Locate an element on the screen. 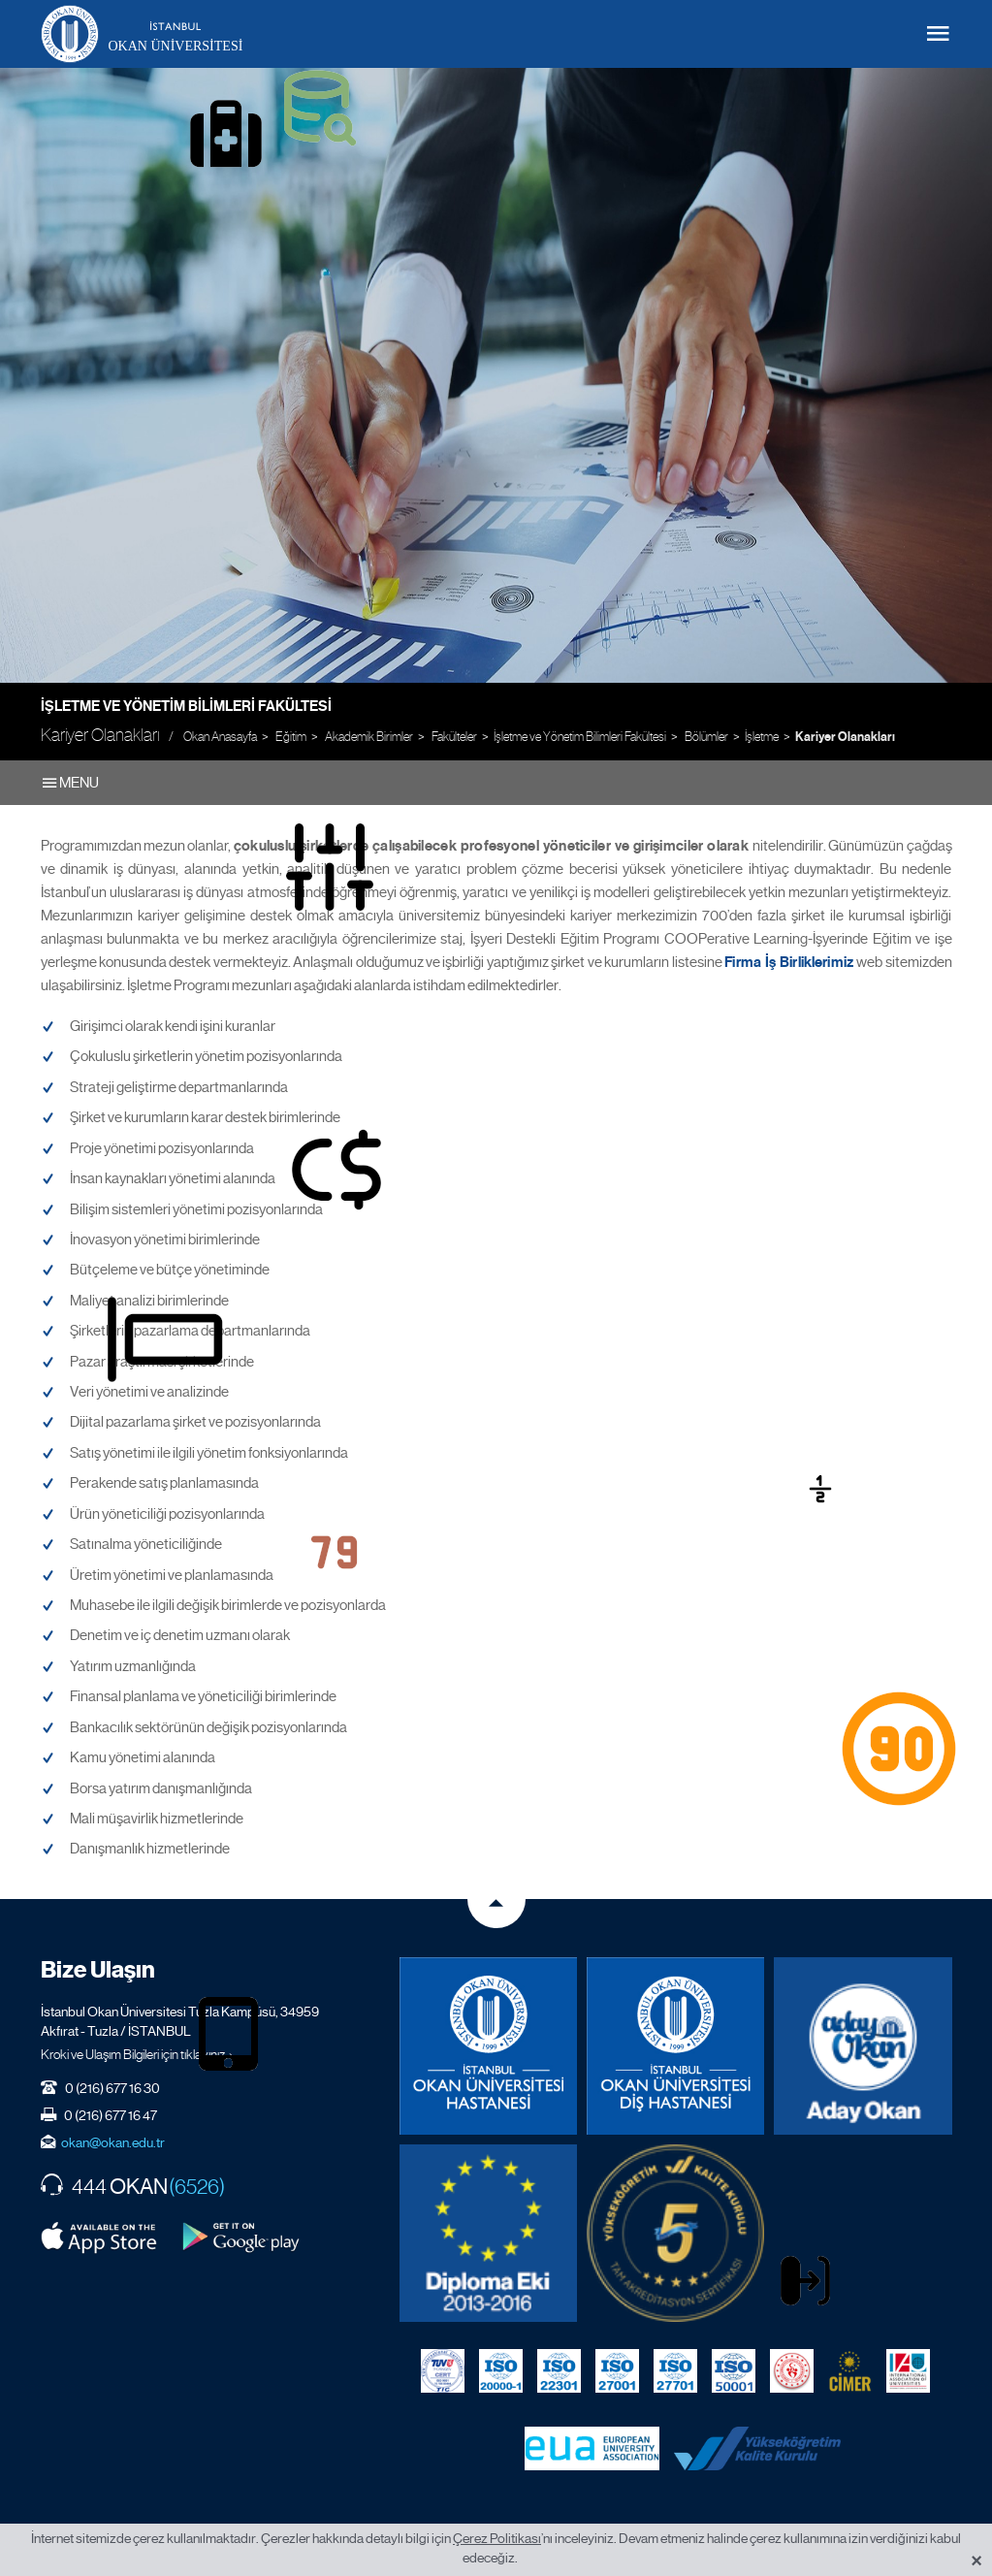 The image size is (992, 2576). indicates canadian dollar currency is located at coordinates (336, 1170).